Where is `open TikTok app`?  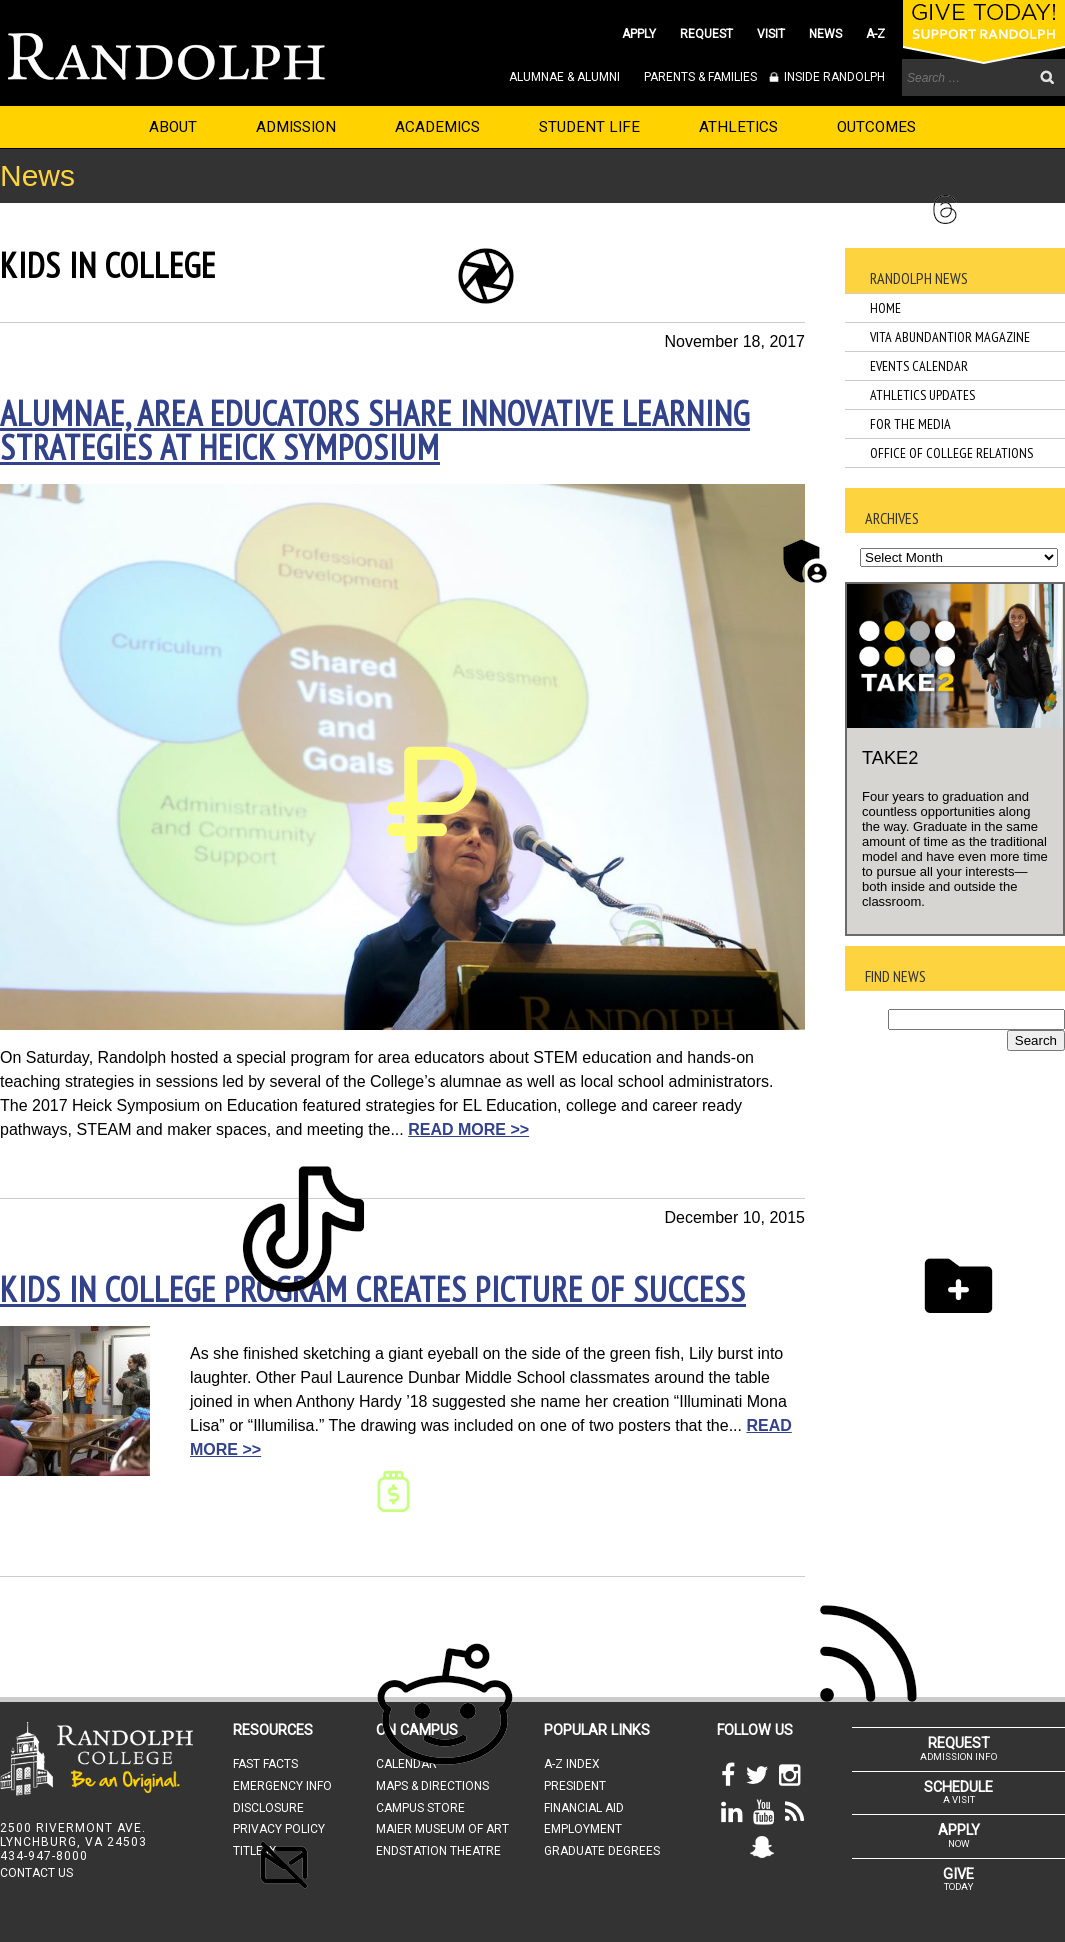 open TikTok app is located at coordinates (303, 1231).